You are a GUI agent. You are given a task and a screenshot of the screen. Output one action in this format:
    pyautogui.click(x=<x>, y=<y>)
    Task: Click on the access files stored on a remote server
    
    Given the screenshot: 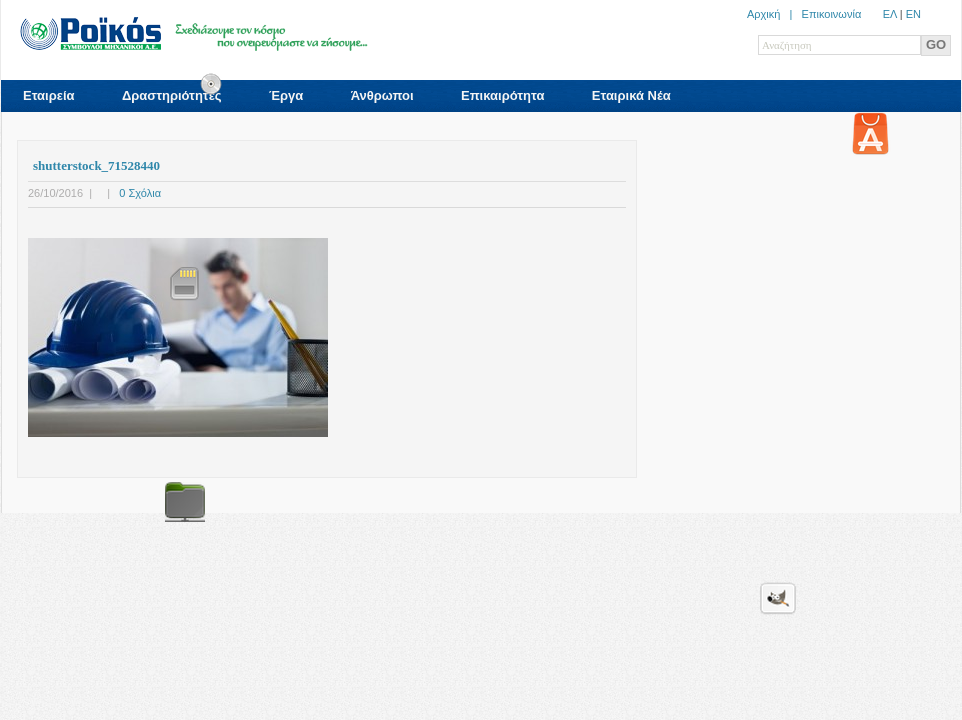 What is the action you would take?
    pyautogui.click(x=185, y=502)
    